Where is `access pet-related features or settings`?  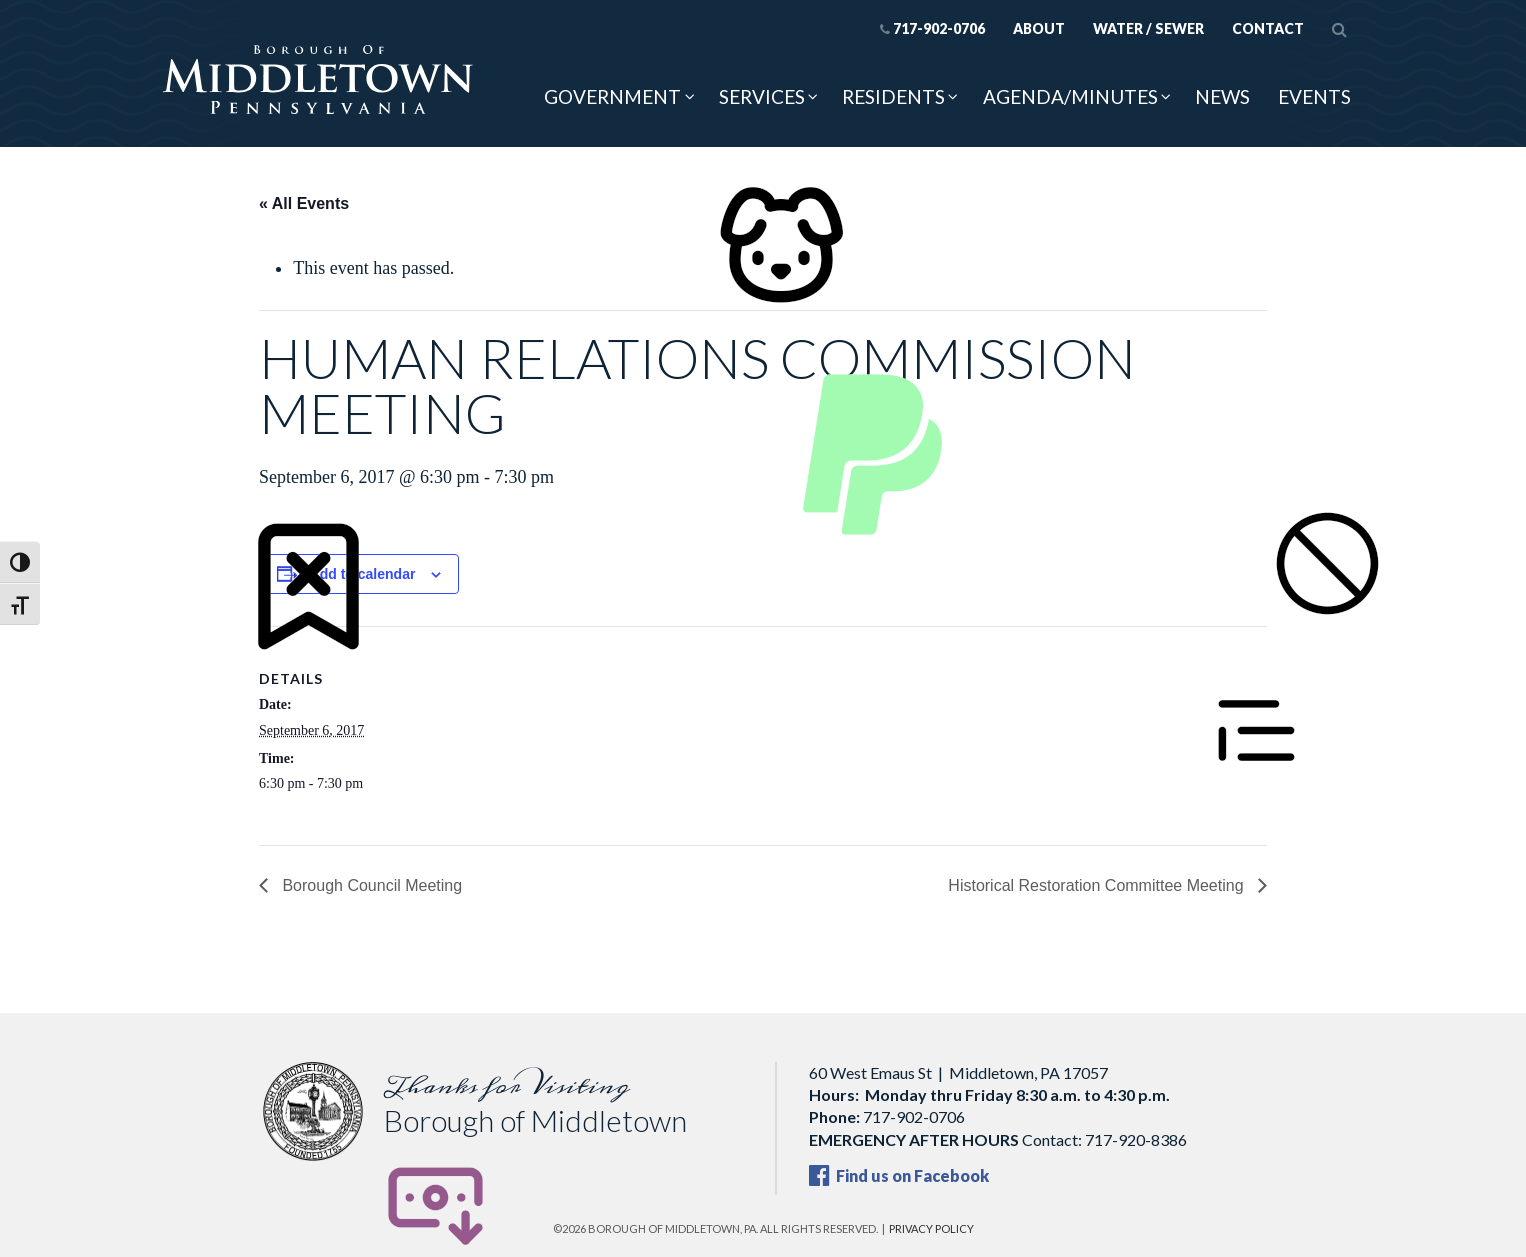 access pet-related features or settings is located at coordinates (781, 245).